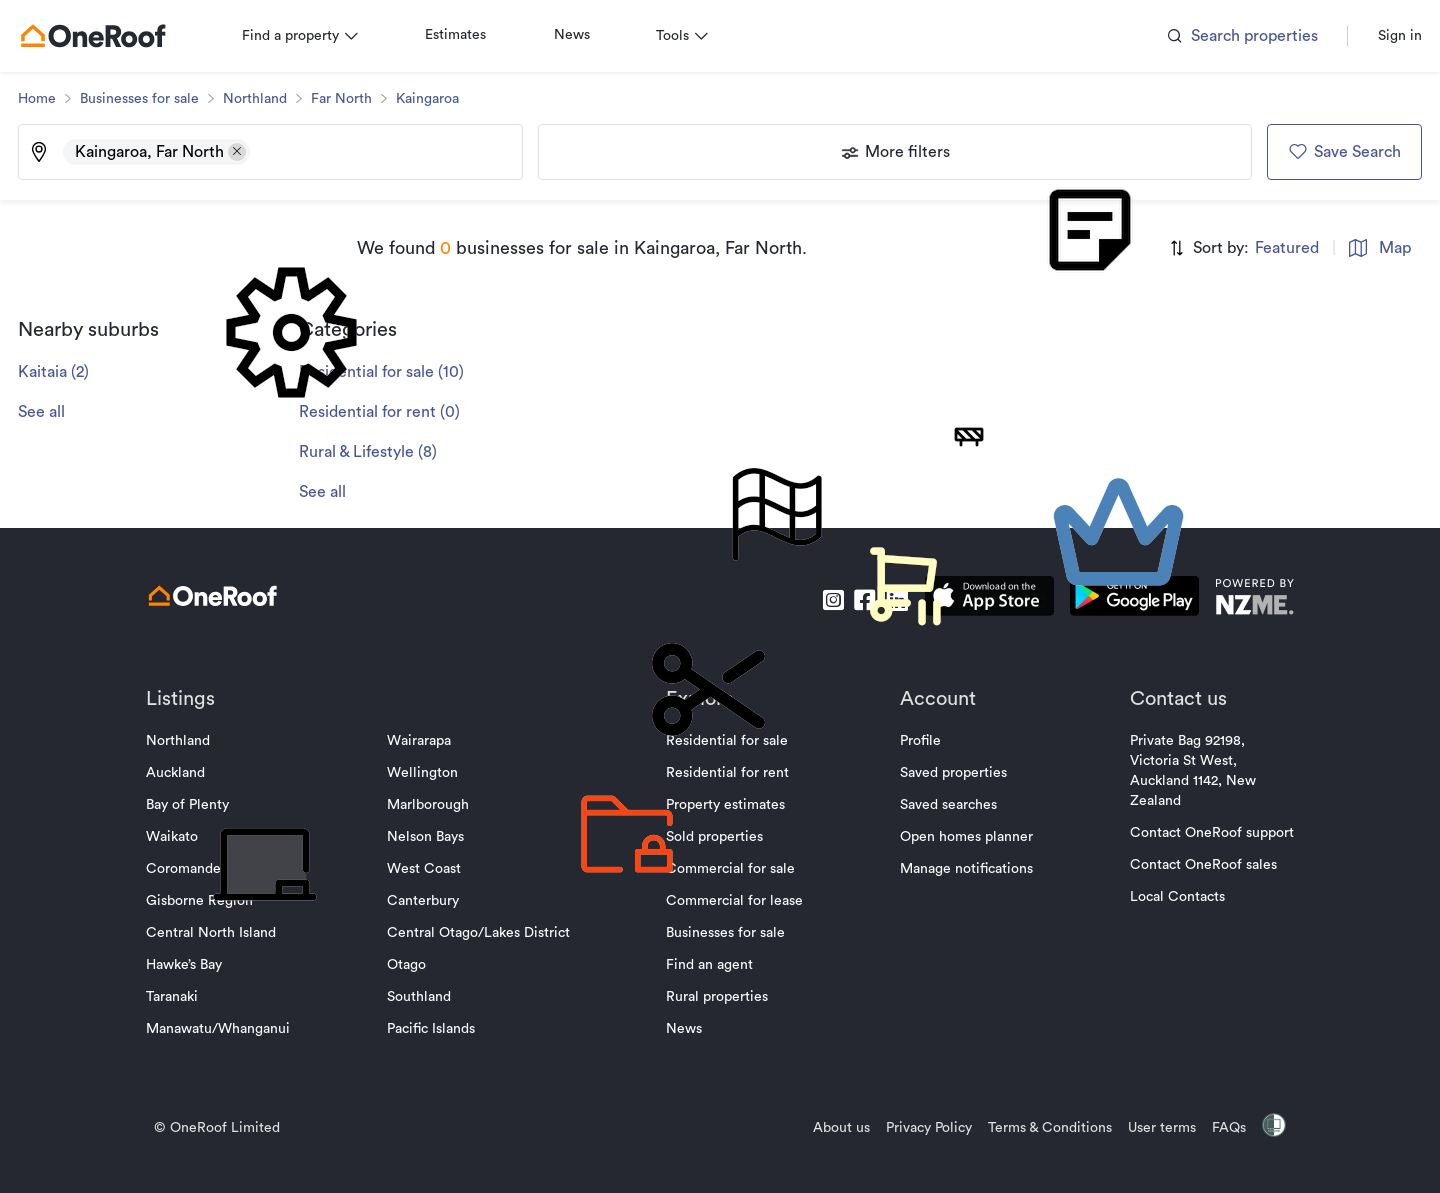  Describe the element at coordinates (903, 584) in the screenshot. I see `pause or hold your shopping cart` at that location.